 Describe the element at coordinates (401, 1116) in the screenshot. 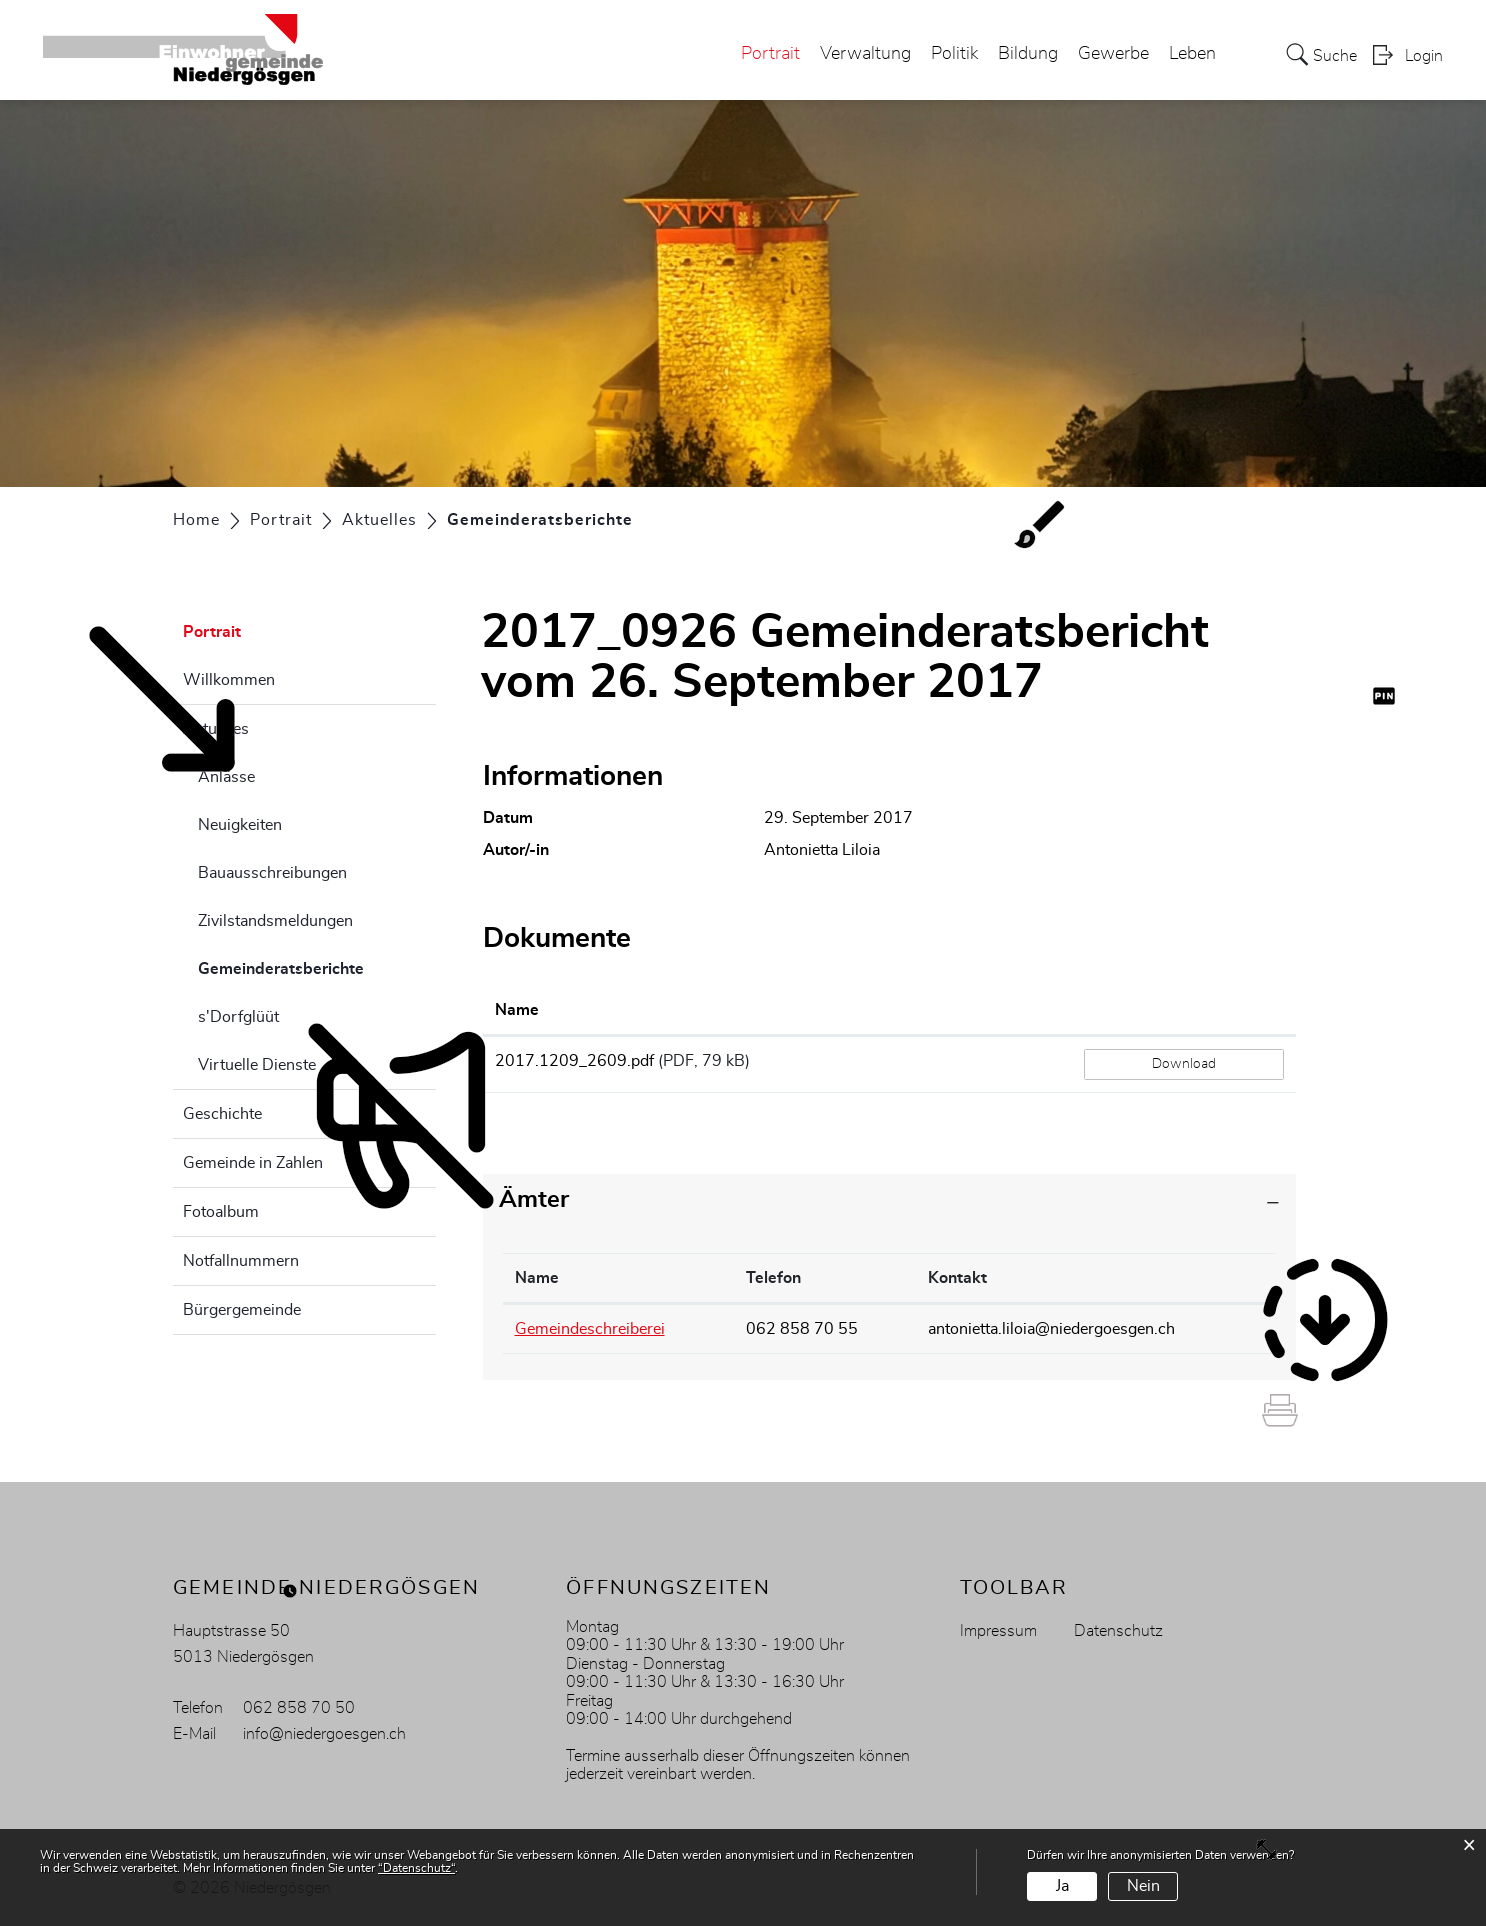

I see `mute announcements or notifications` at that location.